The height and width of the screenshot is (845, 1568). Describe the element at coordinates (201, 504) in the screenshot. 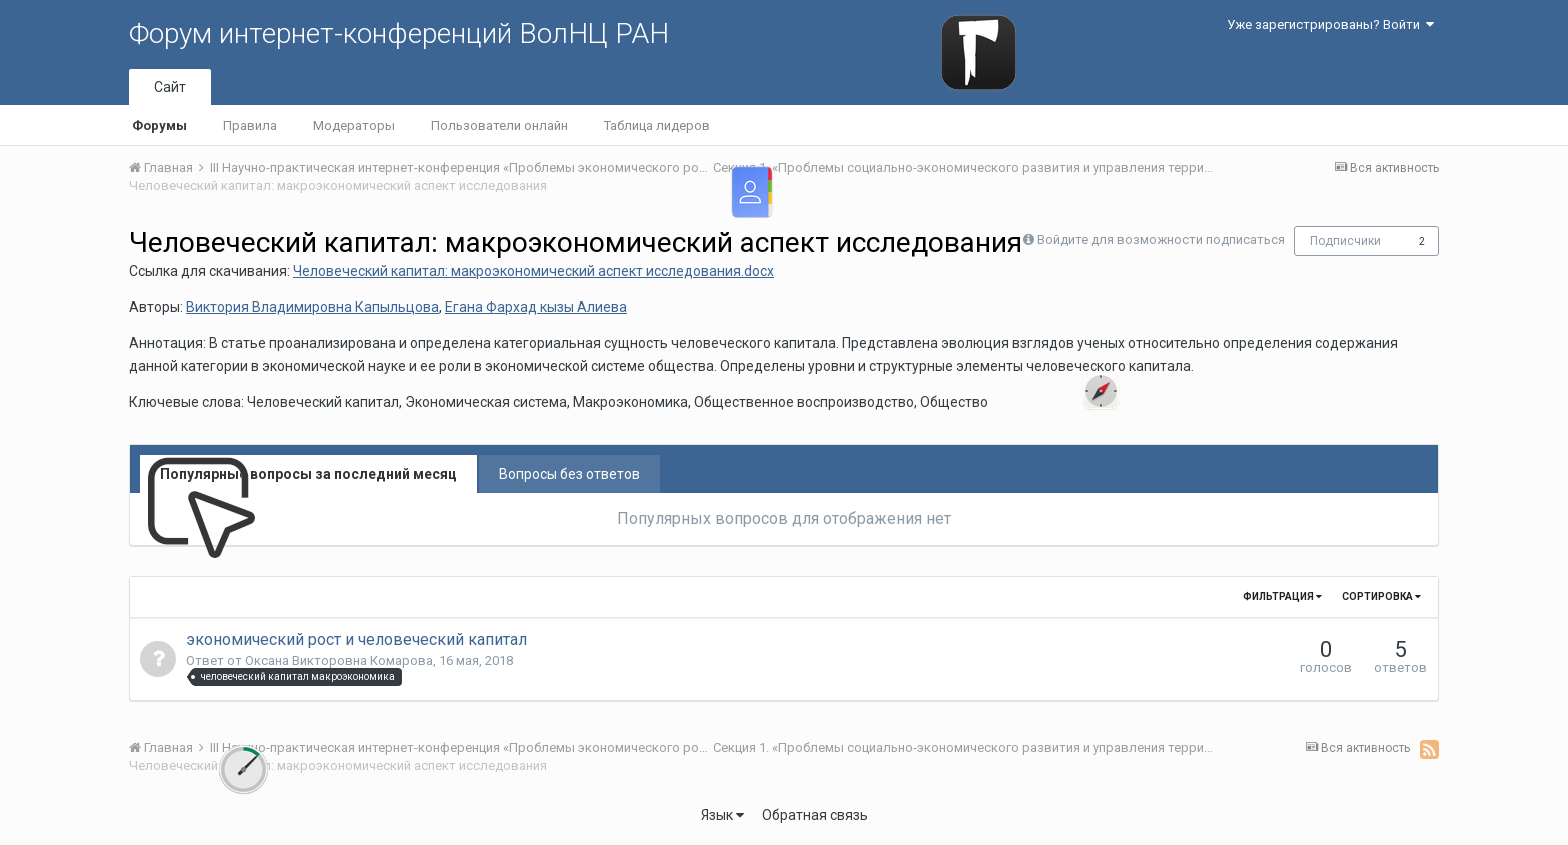

I see `access pointer and cursor accessibility settings` at that location.